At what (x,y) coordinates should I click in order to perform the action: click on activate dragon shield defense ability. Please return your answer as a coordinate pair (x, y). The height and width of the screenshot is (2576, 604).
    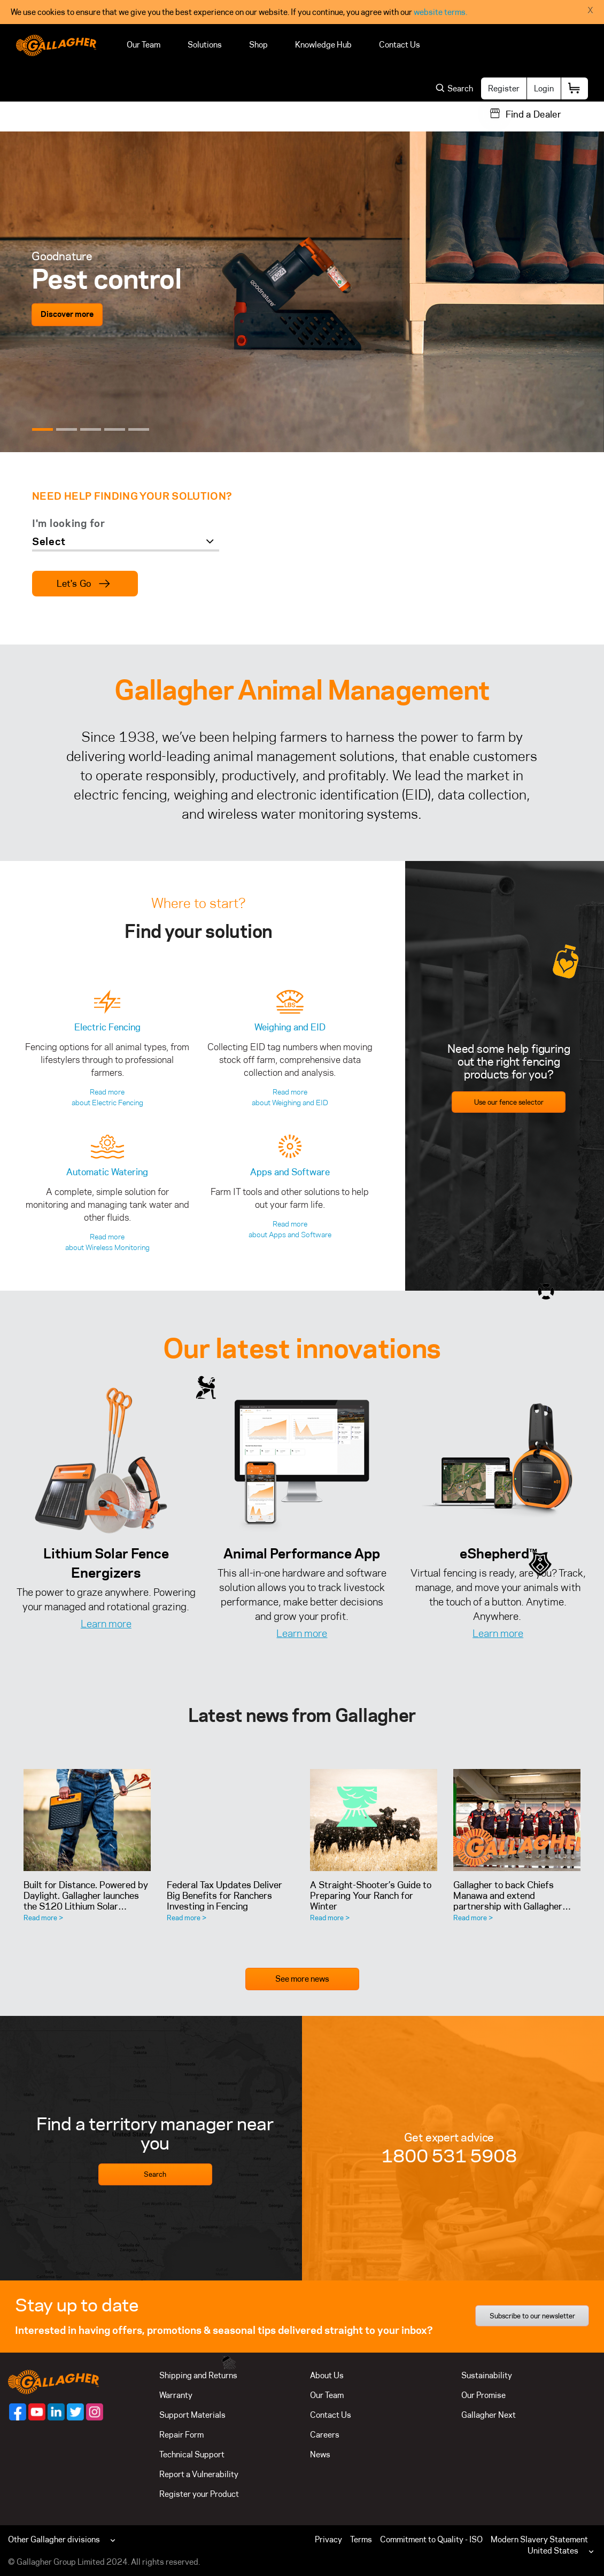
    Looking at the image, I should click on (540, 1564).